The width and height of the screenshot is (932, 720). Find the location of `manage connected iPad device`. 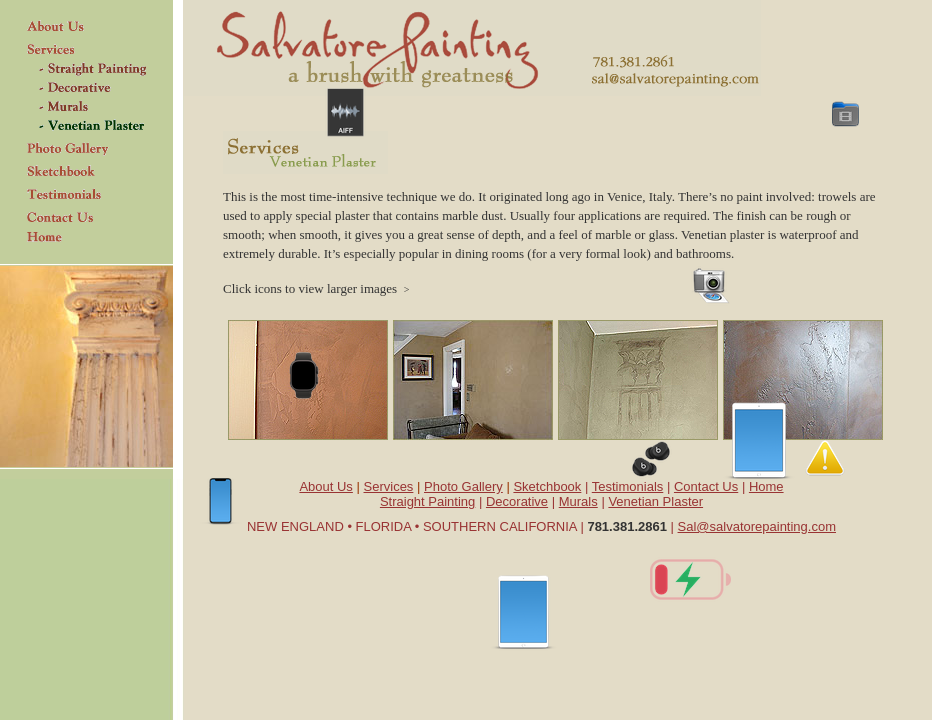

manage connected iPad device is located at coordinates (759, 440).